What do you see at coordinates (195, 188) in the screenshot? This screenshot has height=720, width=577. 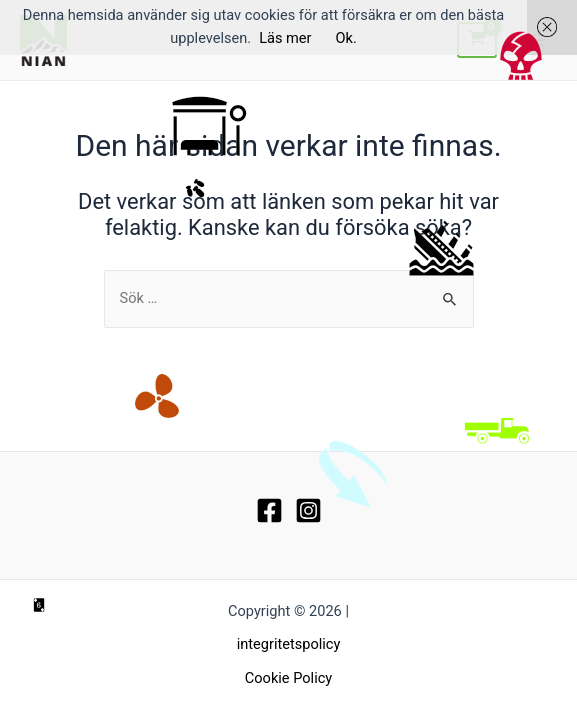 I see `initiate an airstrike or bombing attack in-game` at bounding box center [195, 188].